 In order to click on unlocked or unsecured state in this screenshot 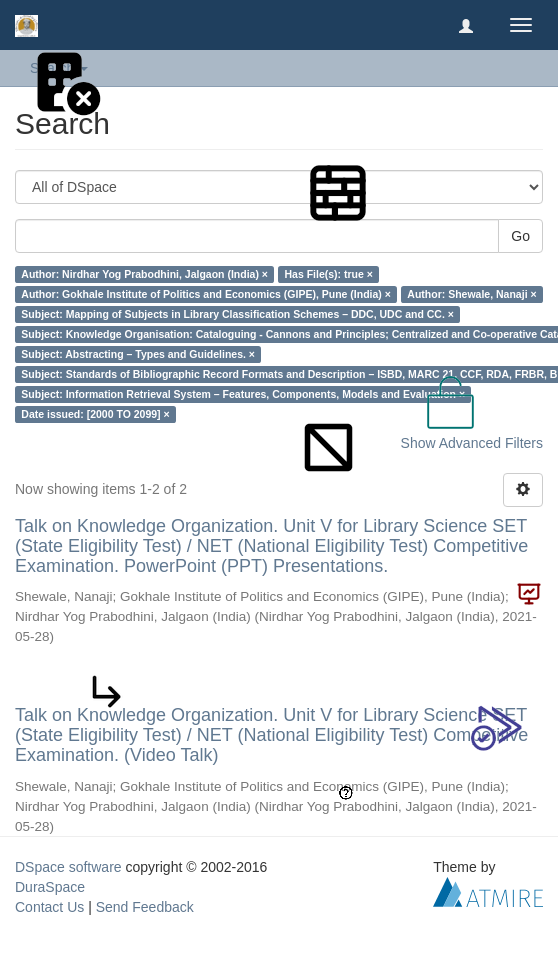, I will do `click(450, 405)`.